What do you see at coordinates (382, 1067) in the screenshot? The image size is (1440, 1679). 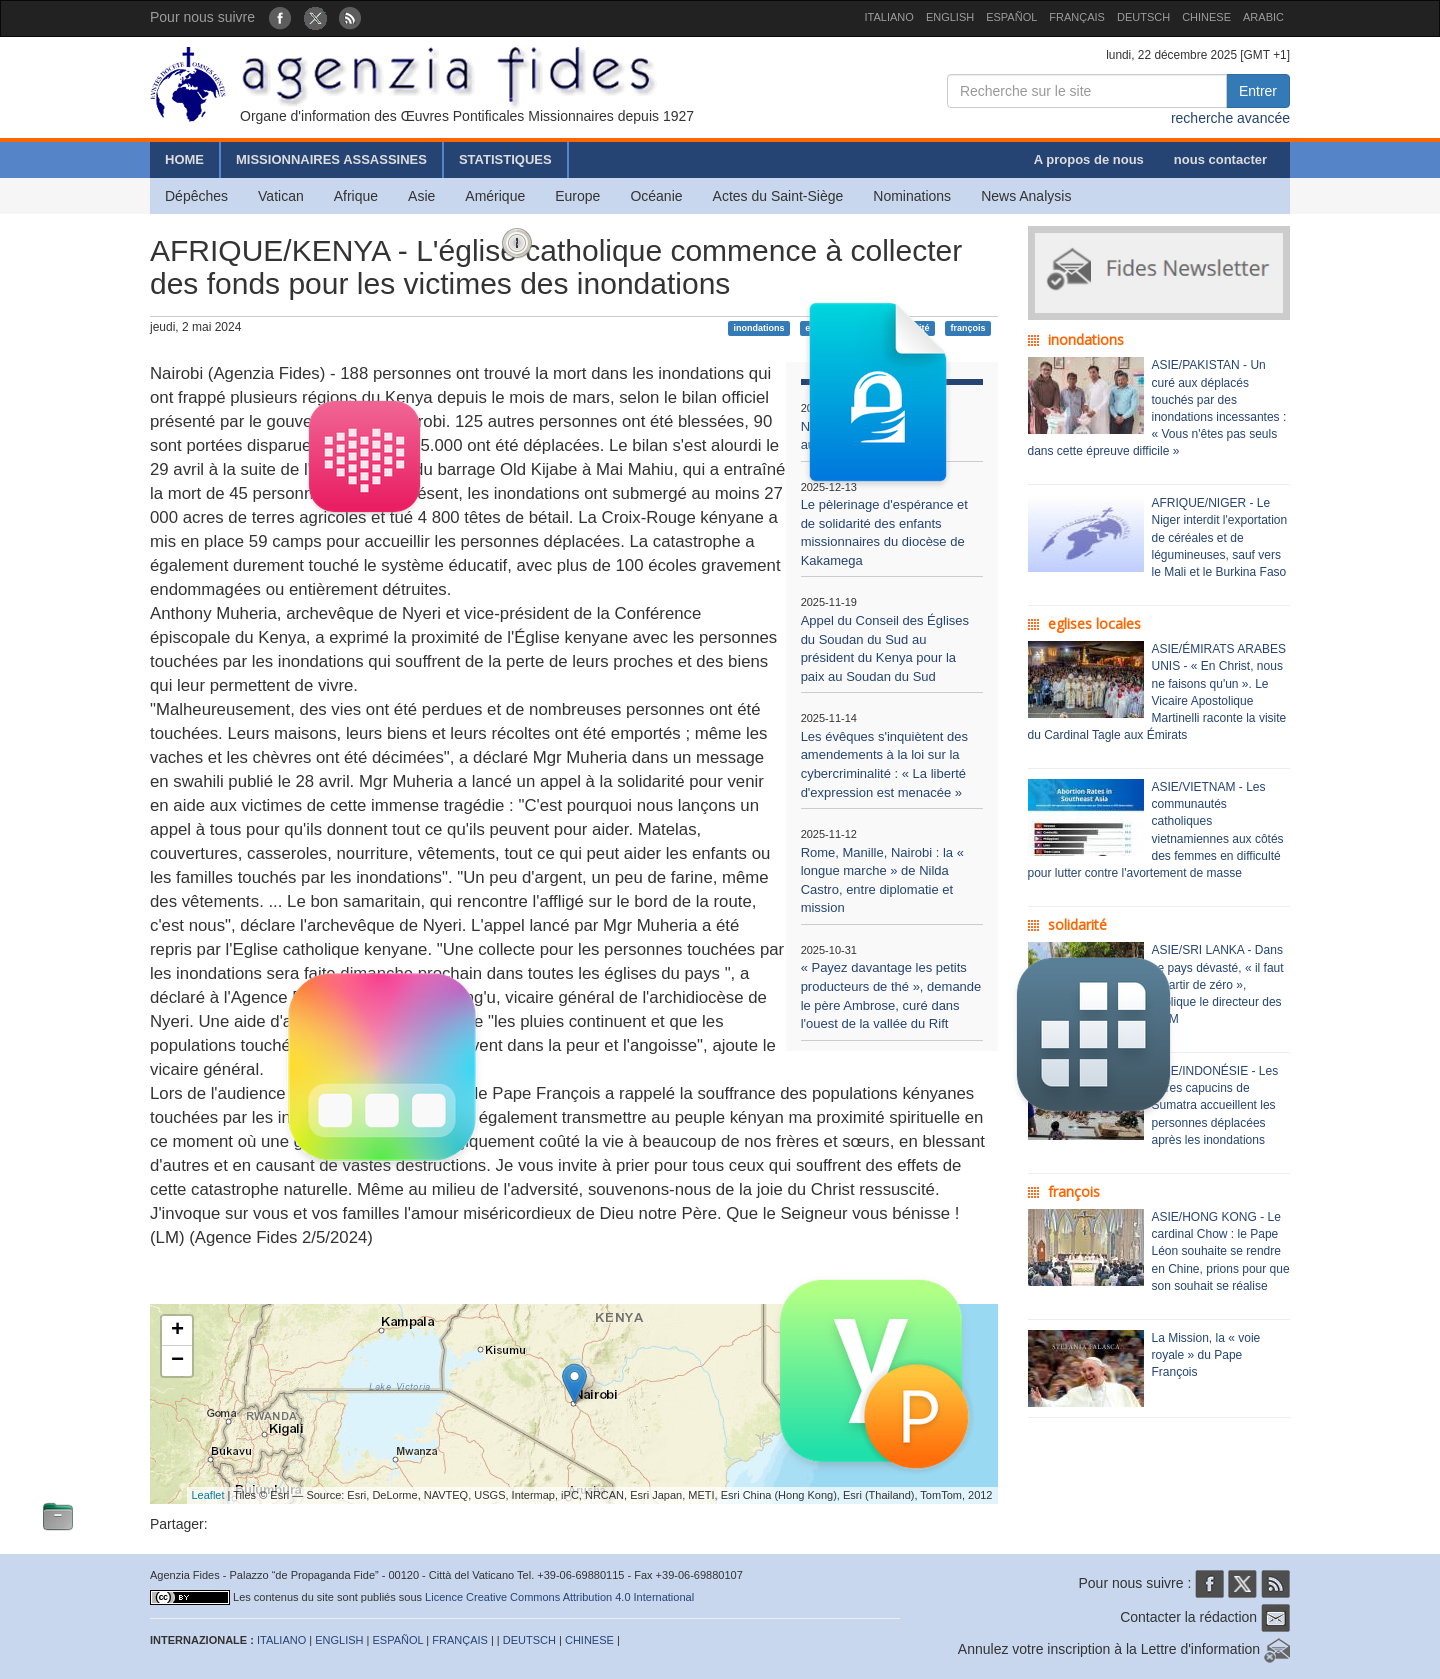 I see `adjust display color and calibration settings` at bounding box center [382, 1067].